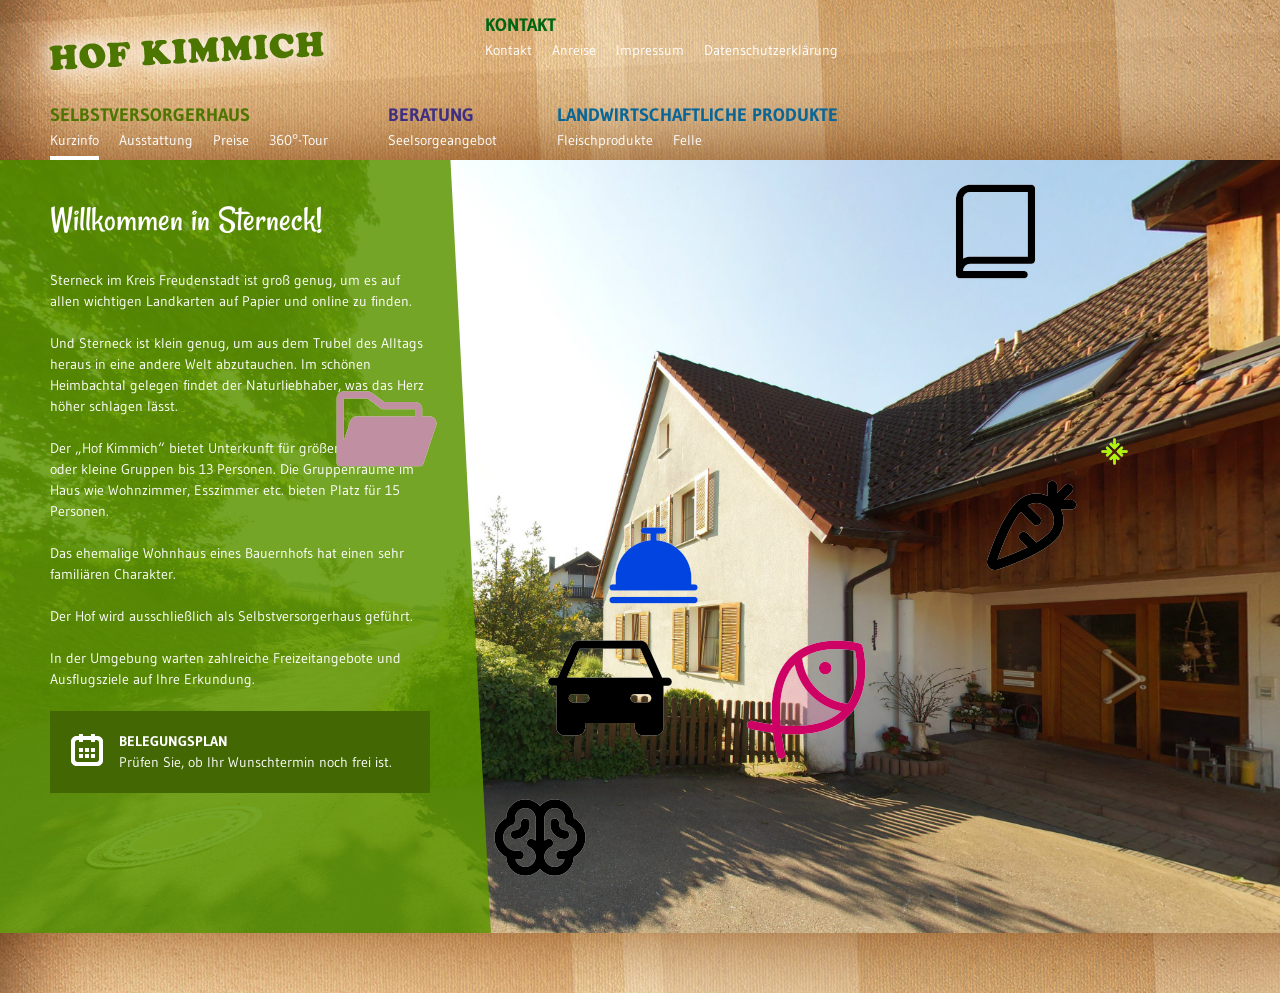 The image size is (1280, 993). What do you see at coordinates (653, 568) in the screenshot?
I see `request service or assistance` at bounding box center [653, 568].